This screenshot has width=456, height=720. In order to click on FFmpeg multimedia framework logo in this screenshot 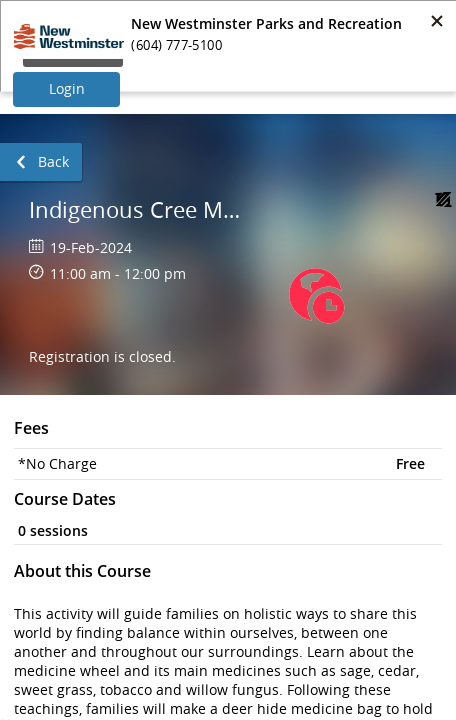, I will do `click(443, 199)`.